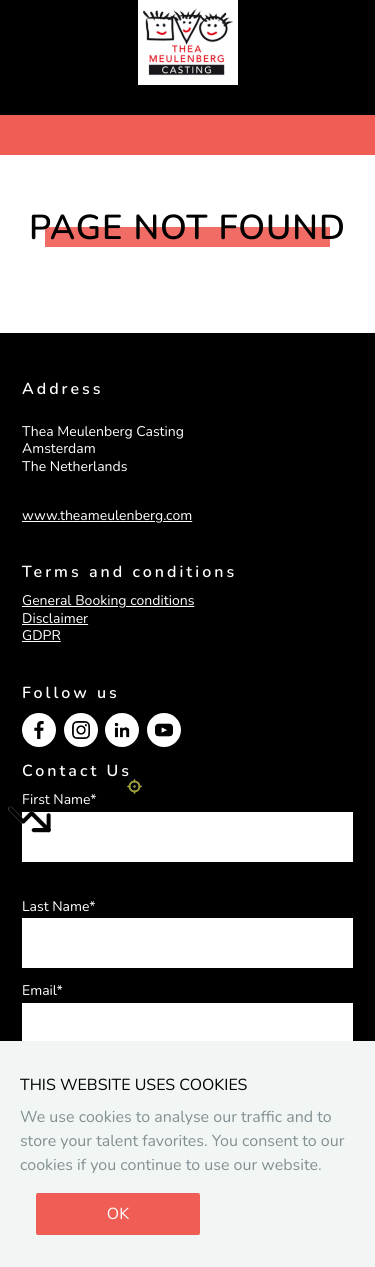  Describe the element at coordinates (29, 819) in the screenshot. I see `indicates a downward trend or decline in data` at that location.